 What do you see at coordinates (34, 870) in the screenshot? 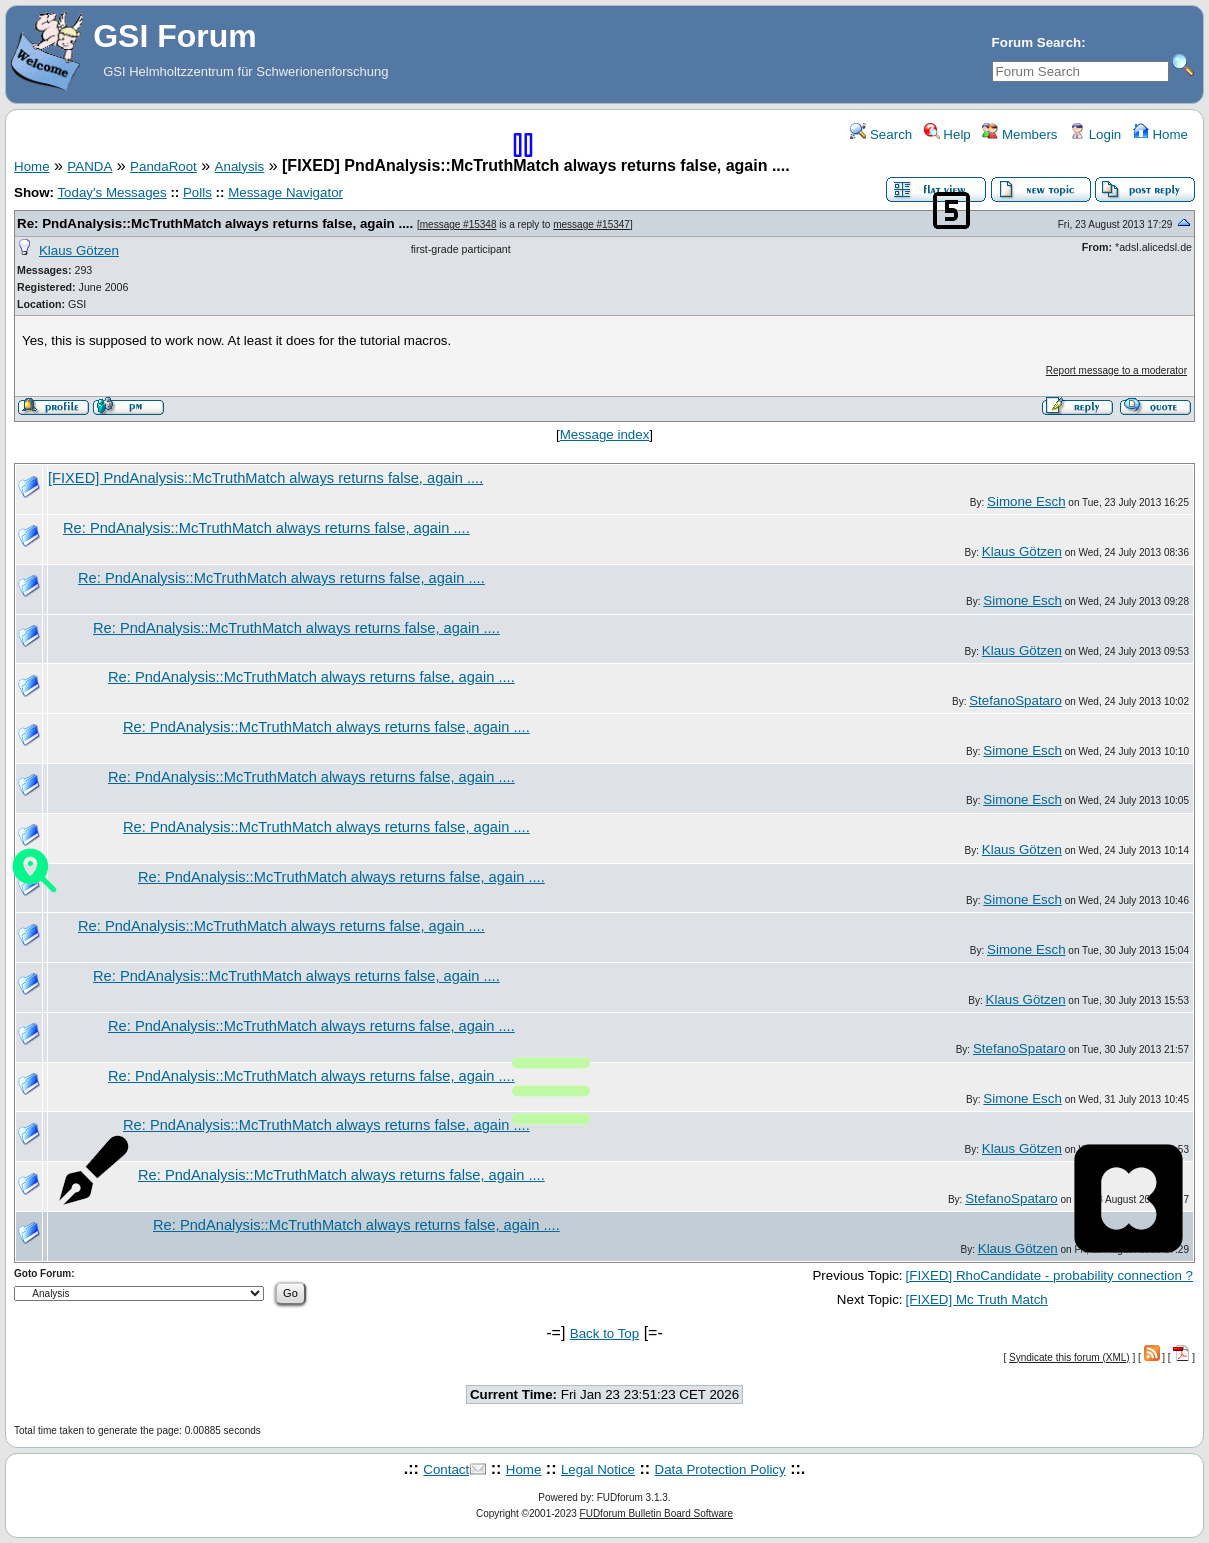
I see `search for a location` at bounding box center [34, 870].